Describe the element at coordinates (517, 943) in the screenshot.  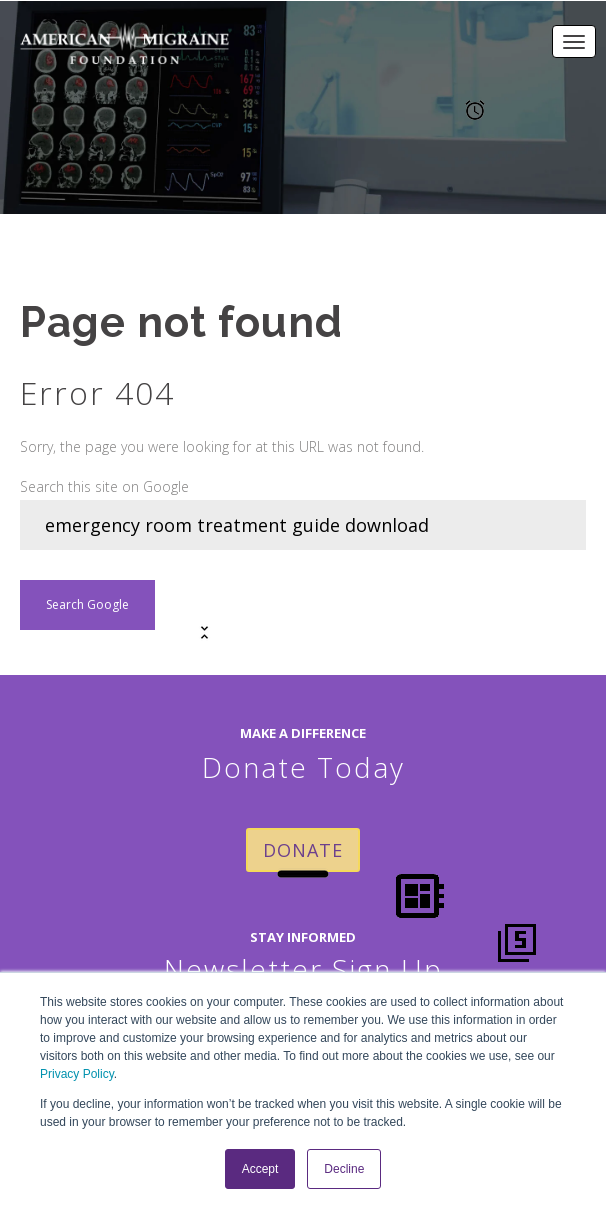
I see `filter or view 5 items` at that location.